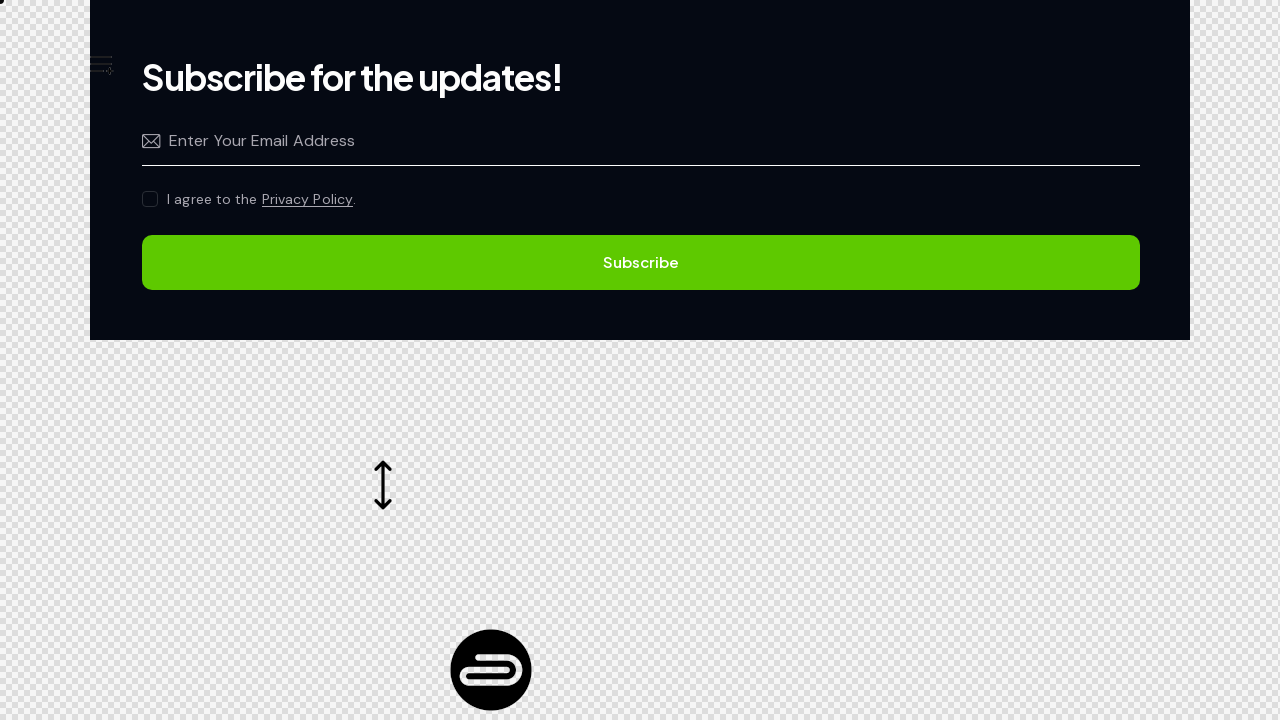 Image resolution: width=1280 pixels, height=720 pixels. Describe the element at coordinates (491, 670) in the screenshot. I see `attach a file to your message` at that location.